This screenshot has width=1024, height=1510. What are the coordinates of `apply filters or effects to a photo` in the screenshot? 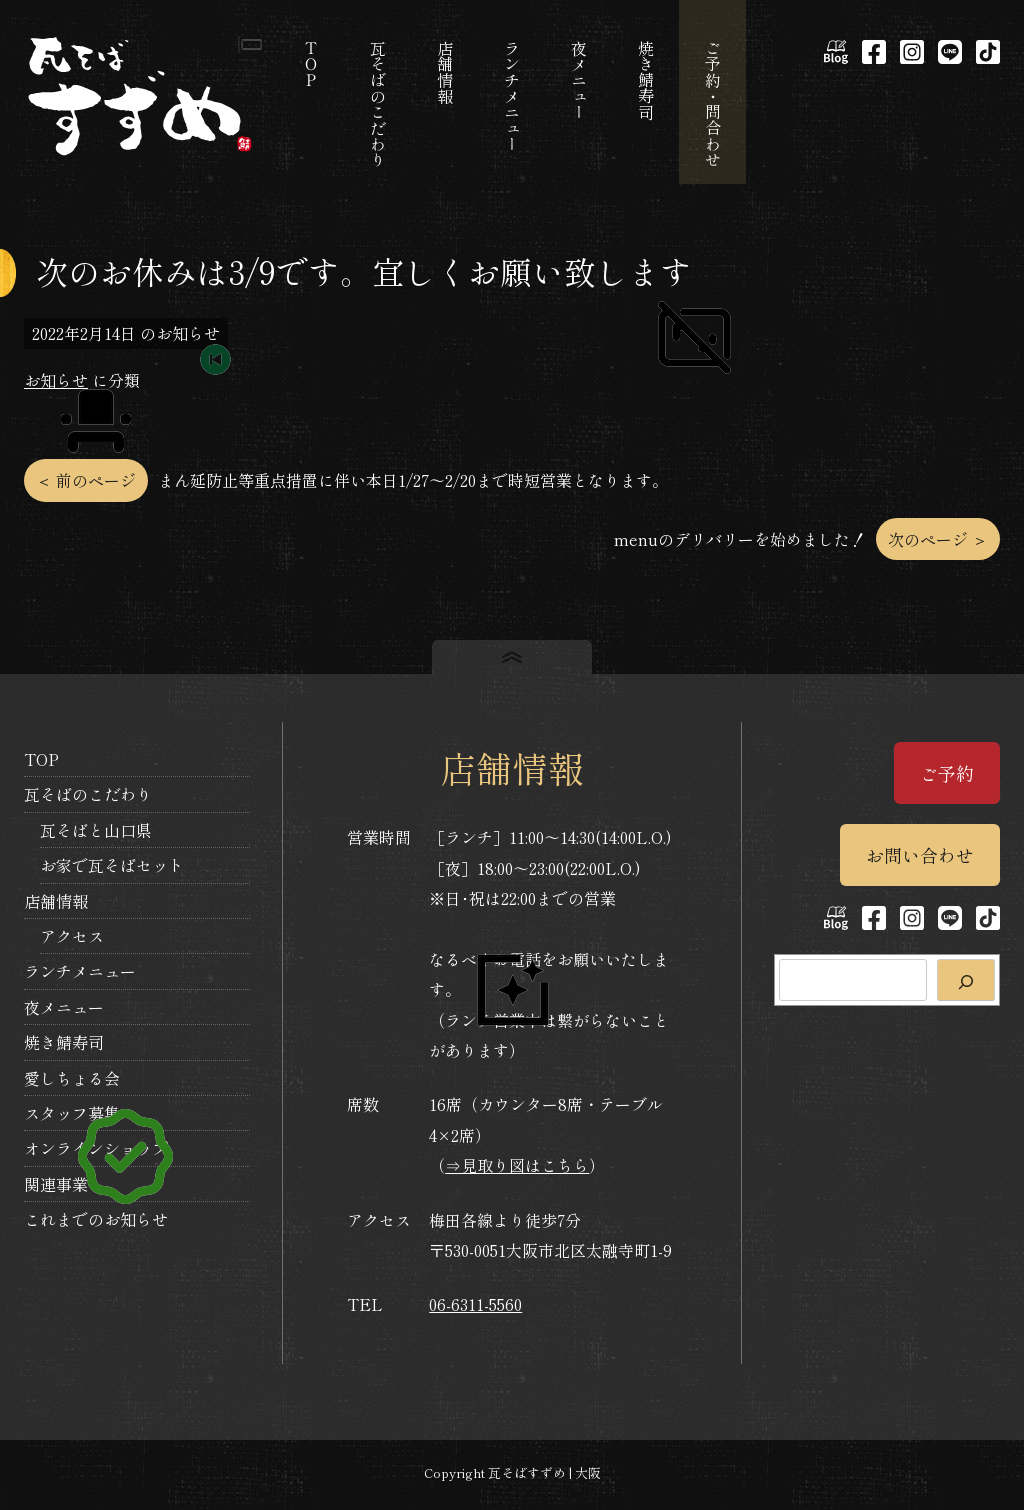 It's located at (513, 990).